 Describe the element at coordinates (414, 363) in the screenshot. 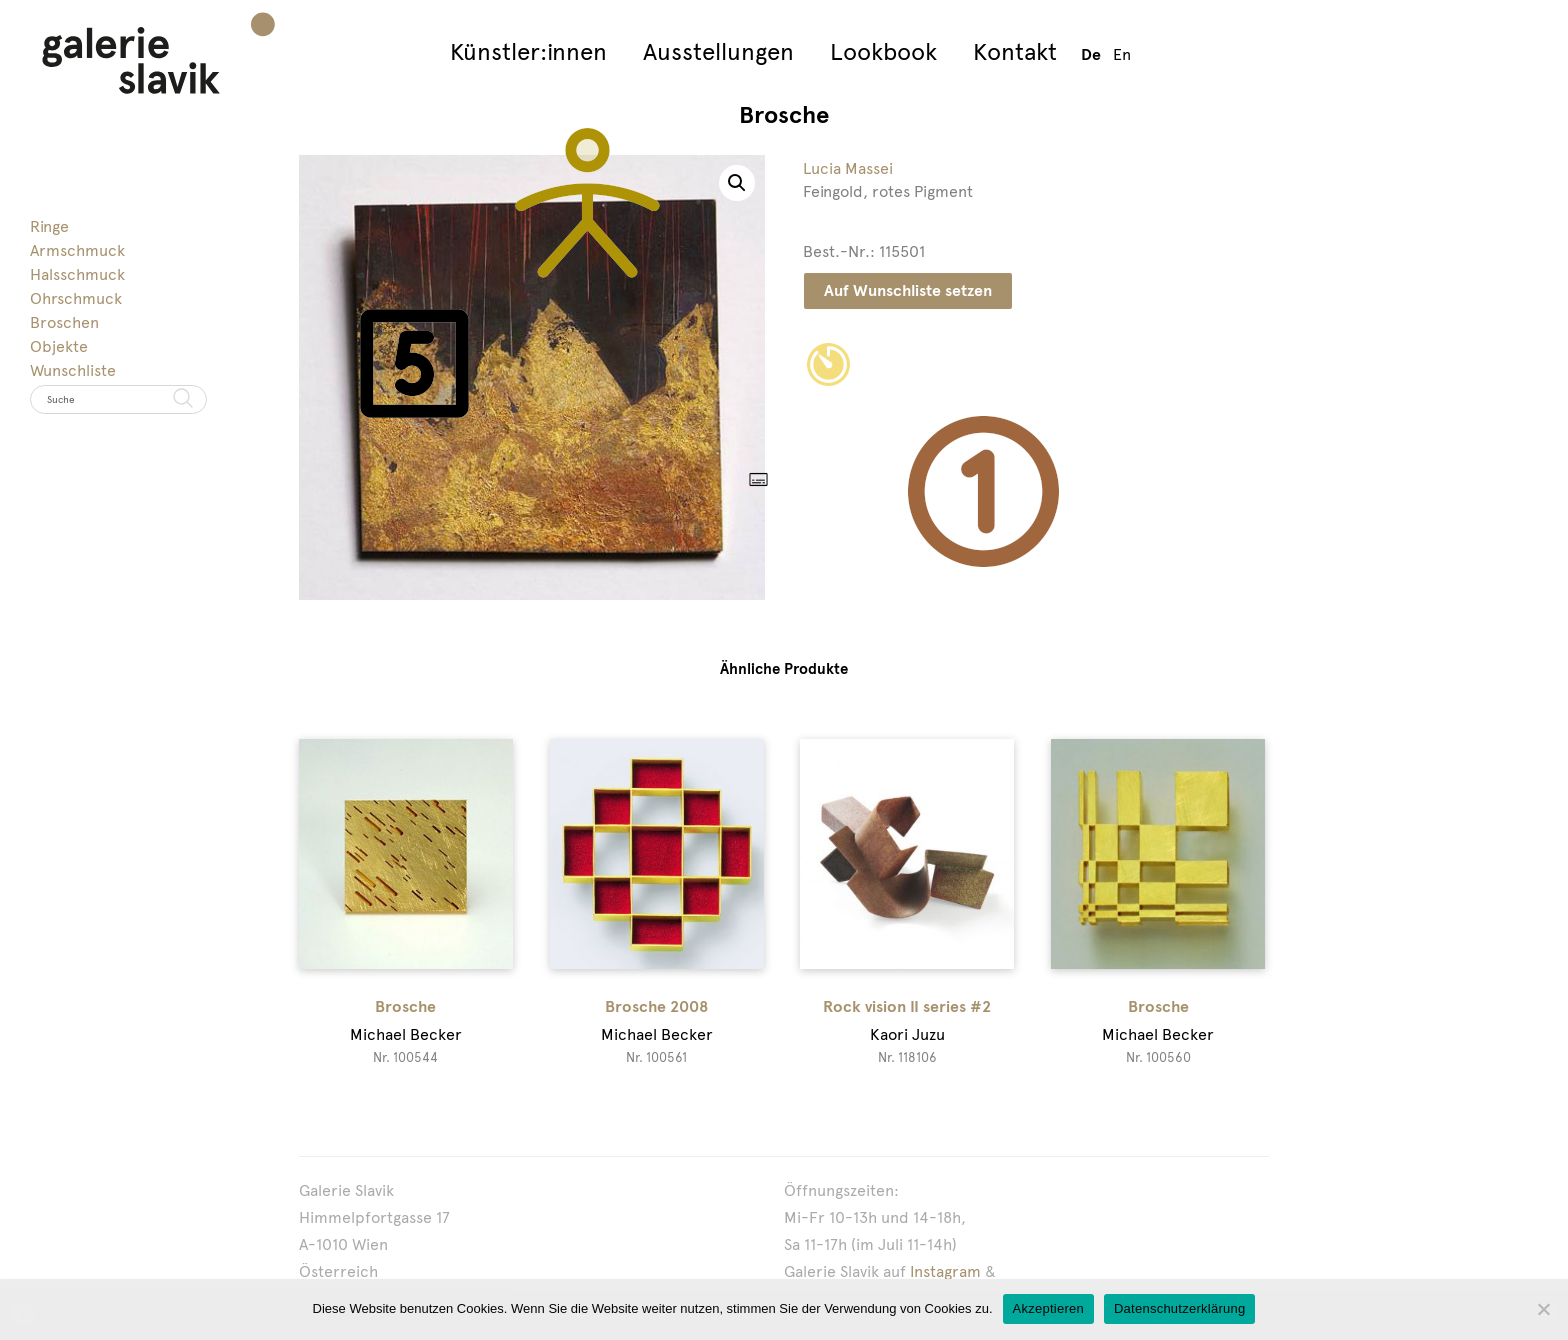

I see `indicates step 5 in a numbered process` at that location.